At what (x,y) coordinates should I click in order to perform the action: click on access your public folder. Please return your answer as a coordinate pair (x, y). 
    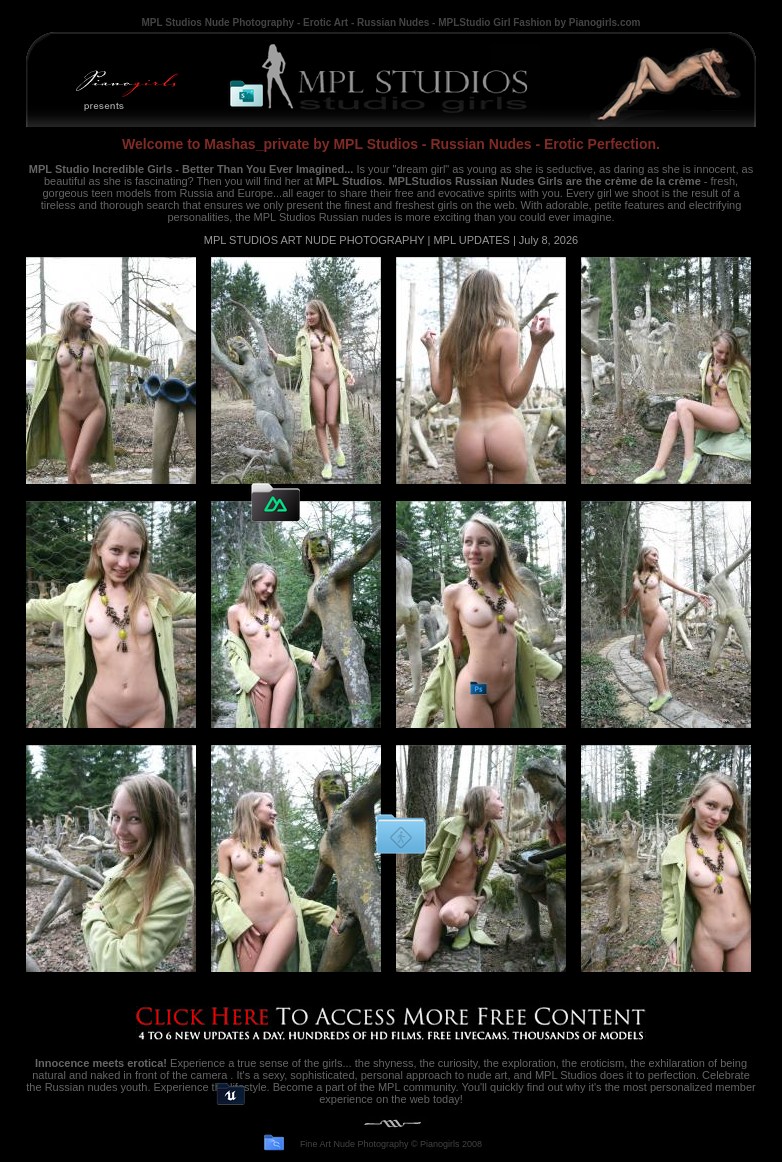
    Looking at the image, I should click on (401, 834).